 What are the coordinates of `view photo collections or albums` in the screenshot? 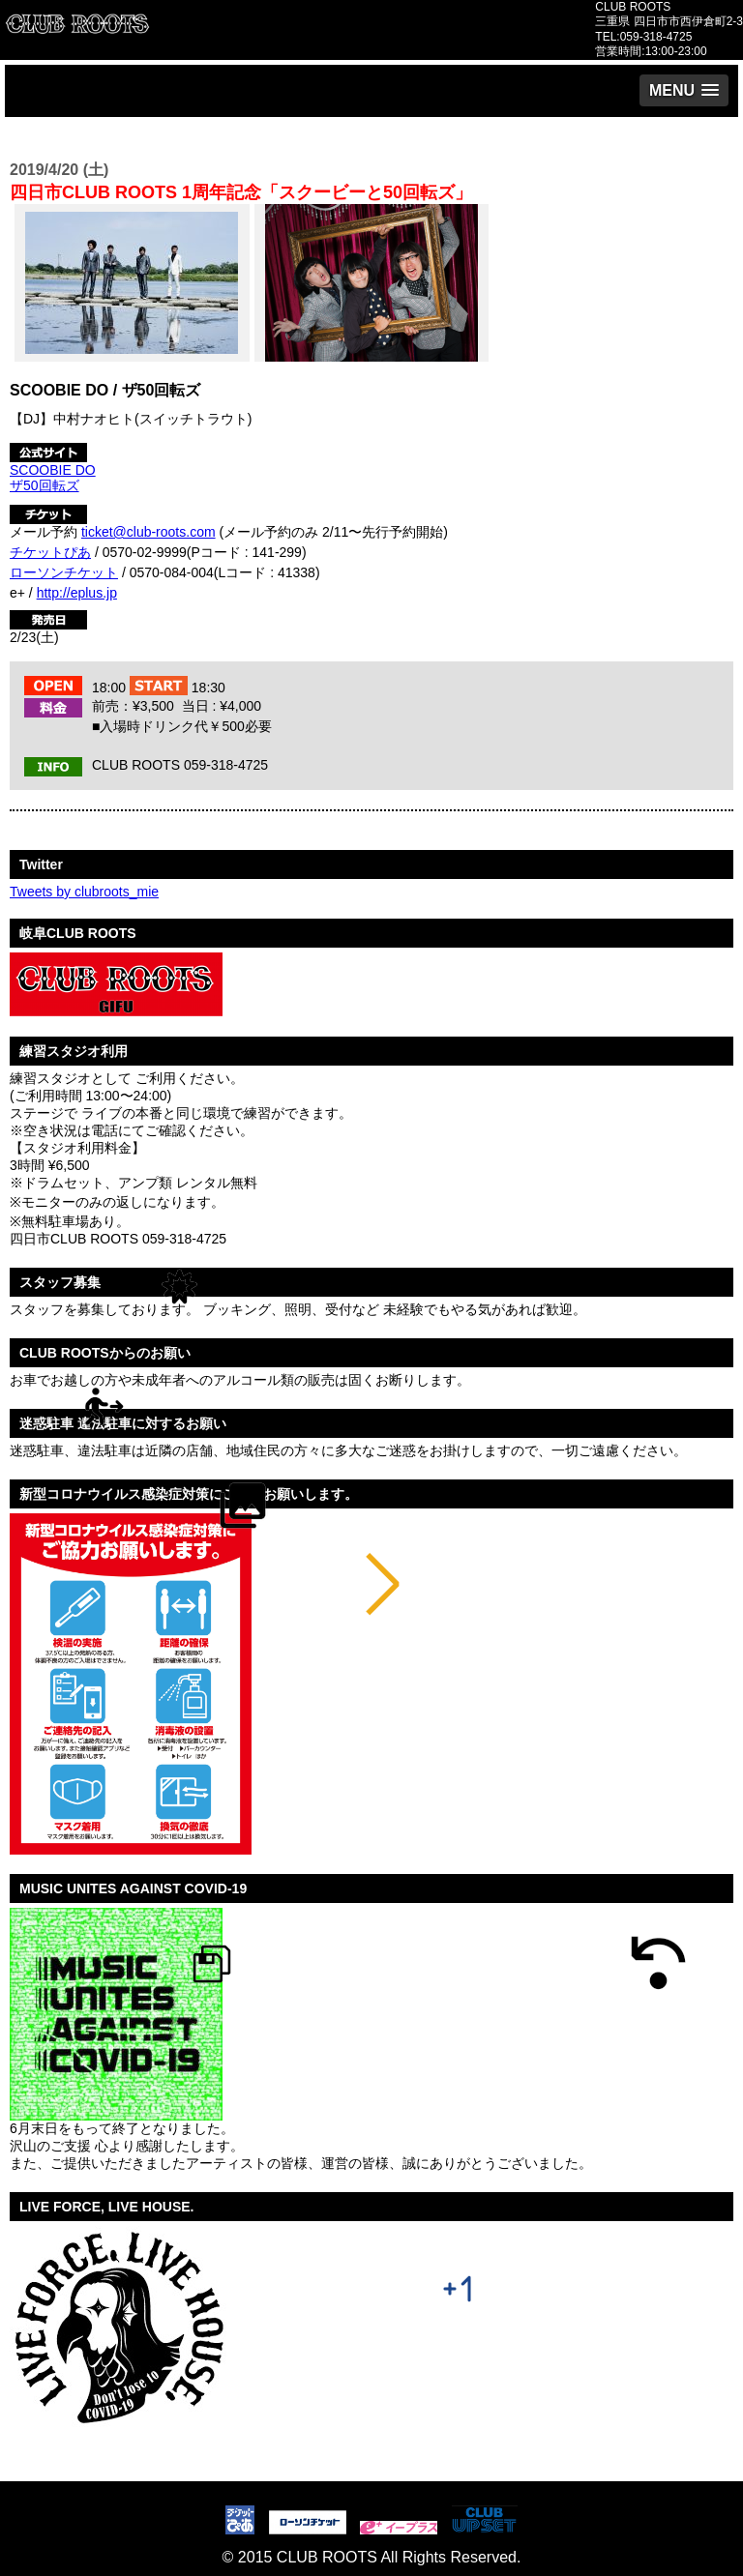 It's located at (243, 1506).